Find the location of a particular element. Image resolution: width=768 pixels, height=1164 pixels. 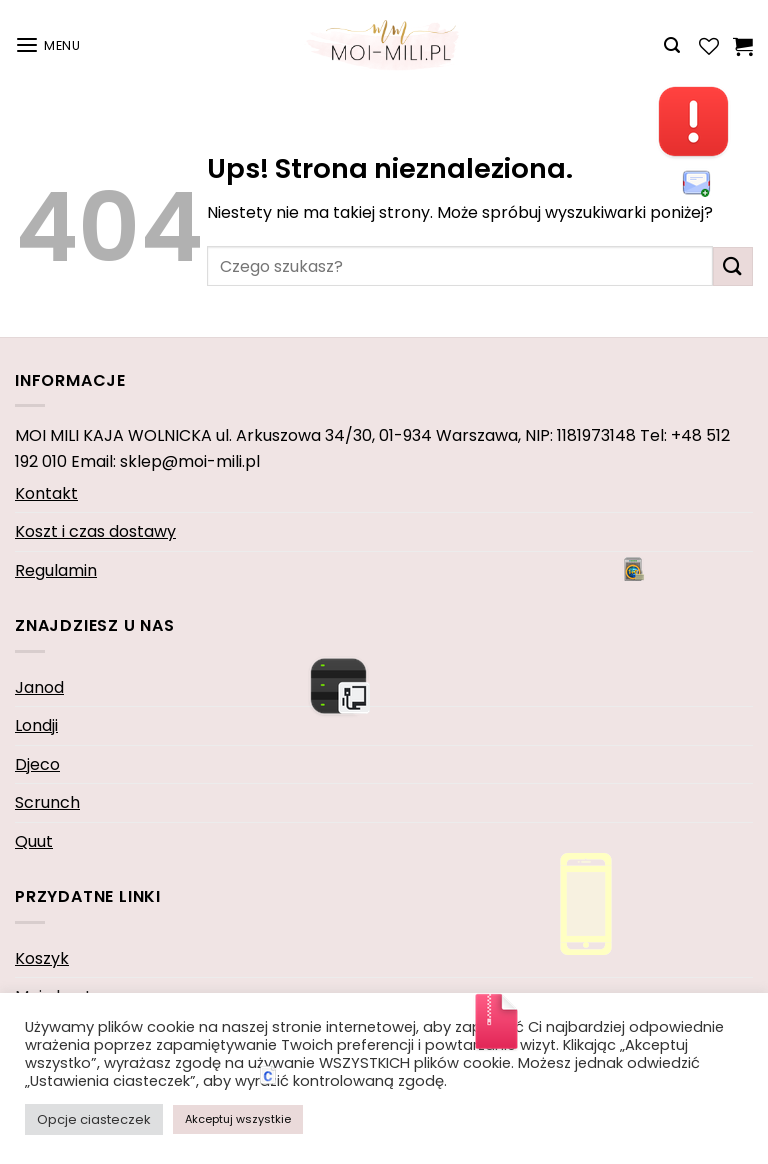

locked RAID 10 storage array is located at coordinates (633, 569).